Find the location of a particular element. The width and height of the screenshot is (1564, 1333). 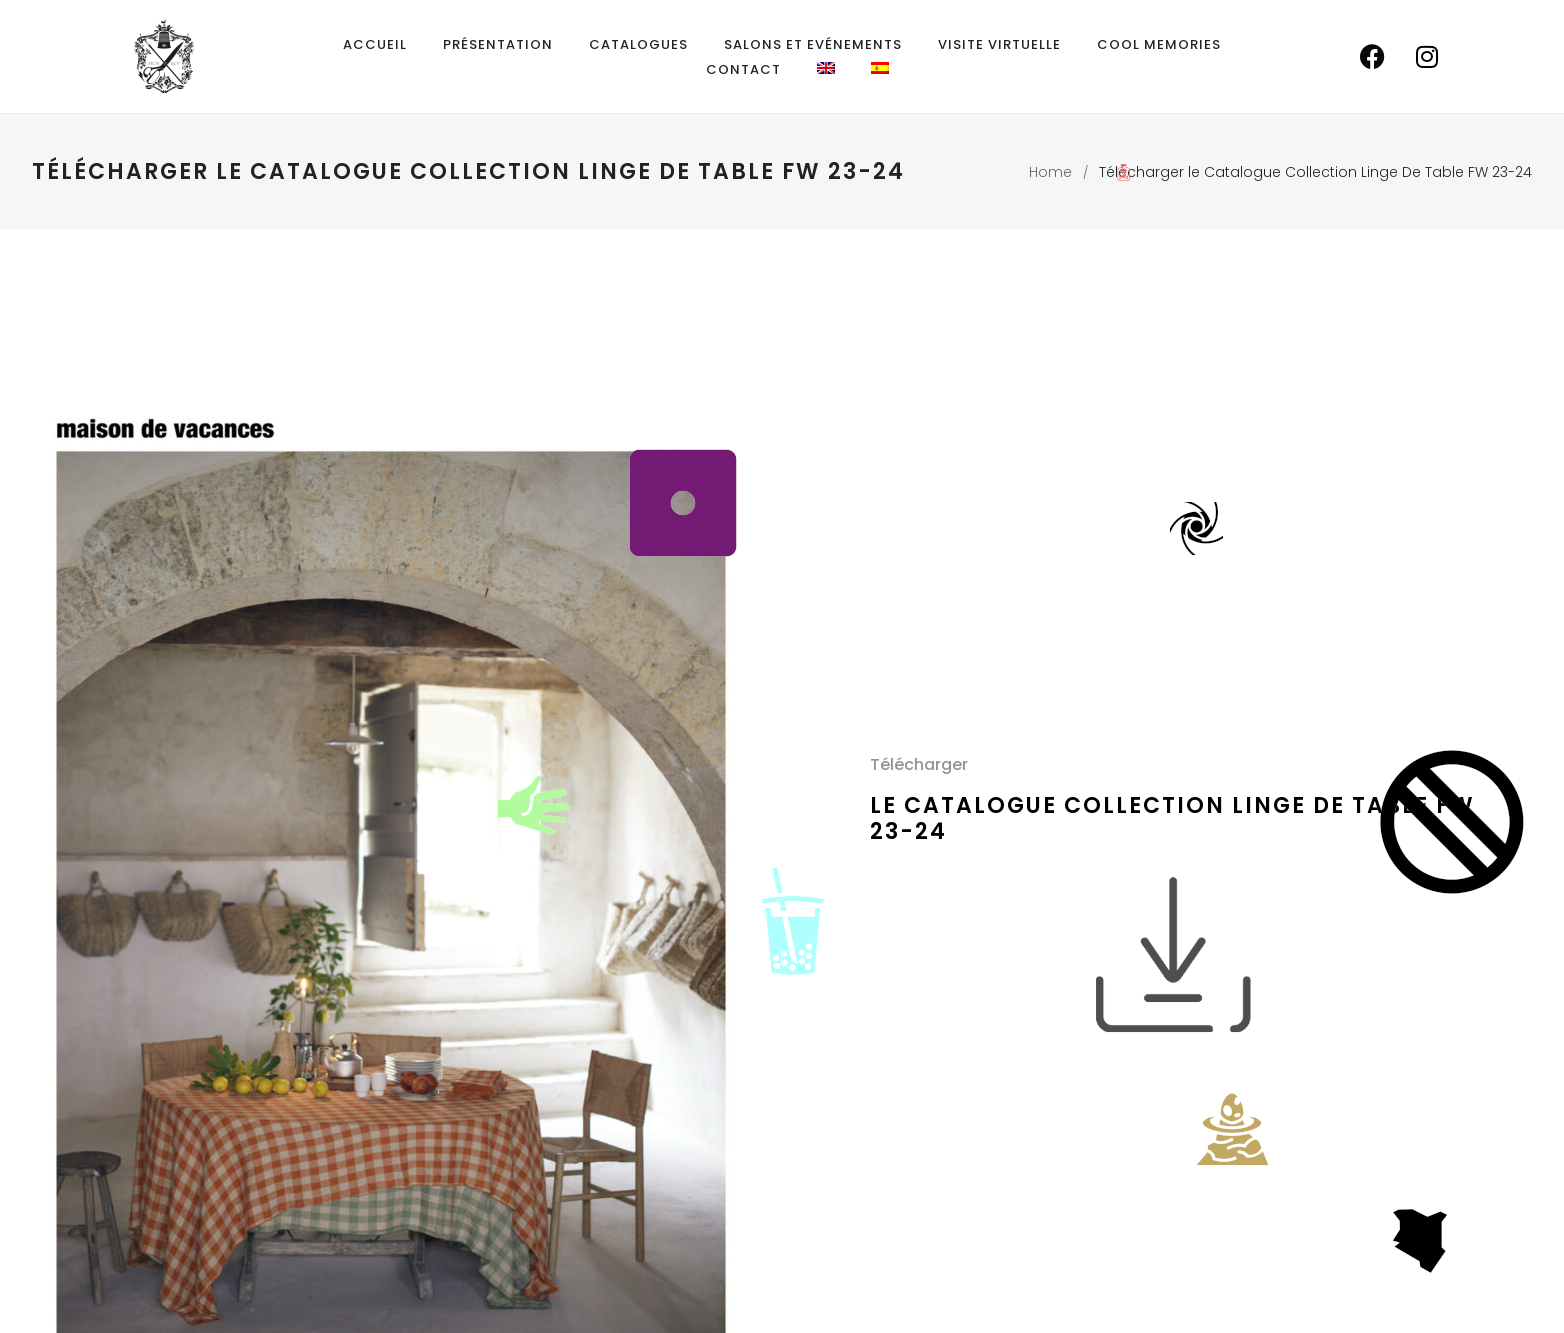

select Kenya as your country or region is located at coordinates (1420, 1241).